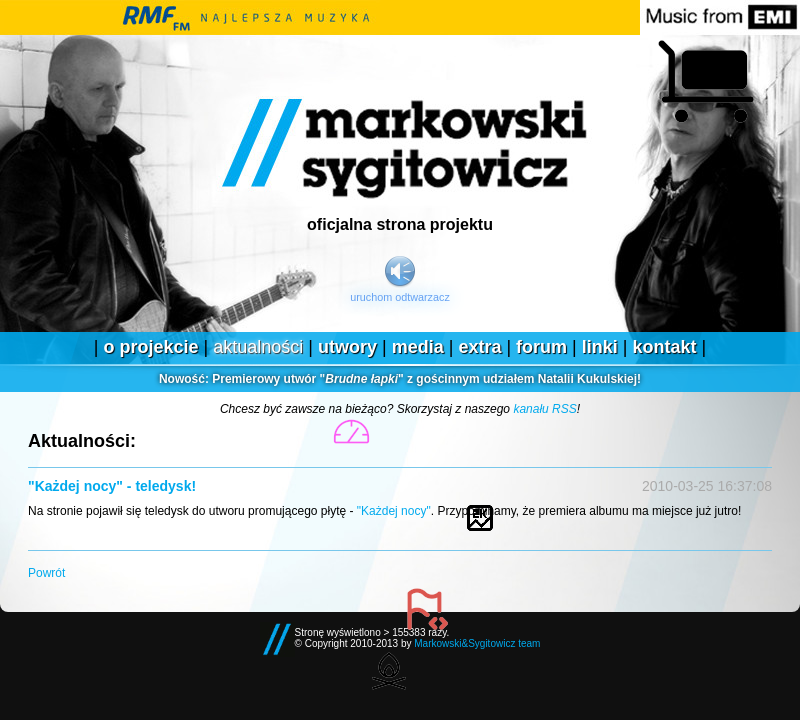  Describe the element at coordinates (351, 433) in the screenshot. I see `view performance or speed metrics` at that location.